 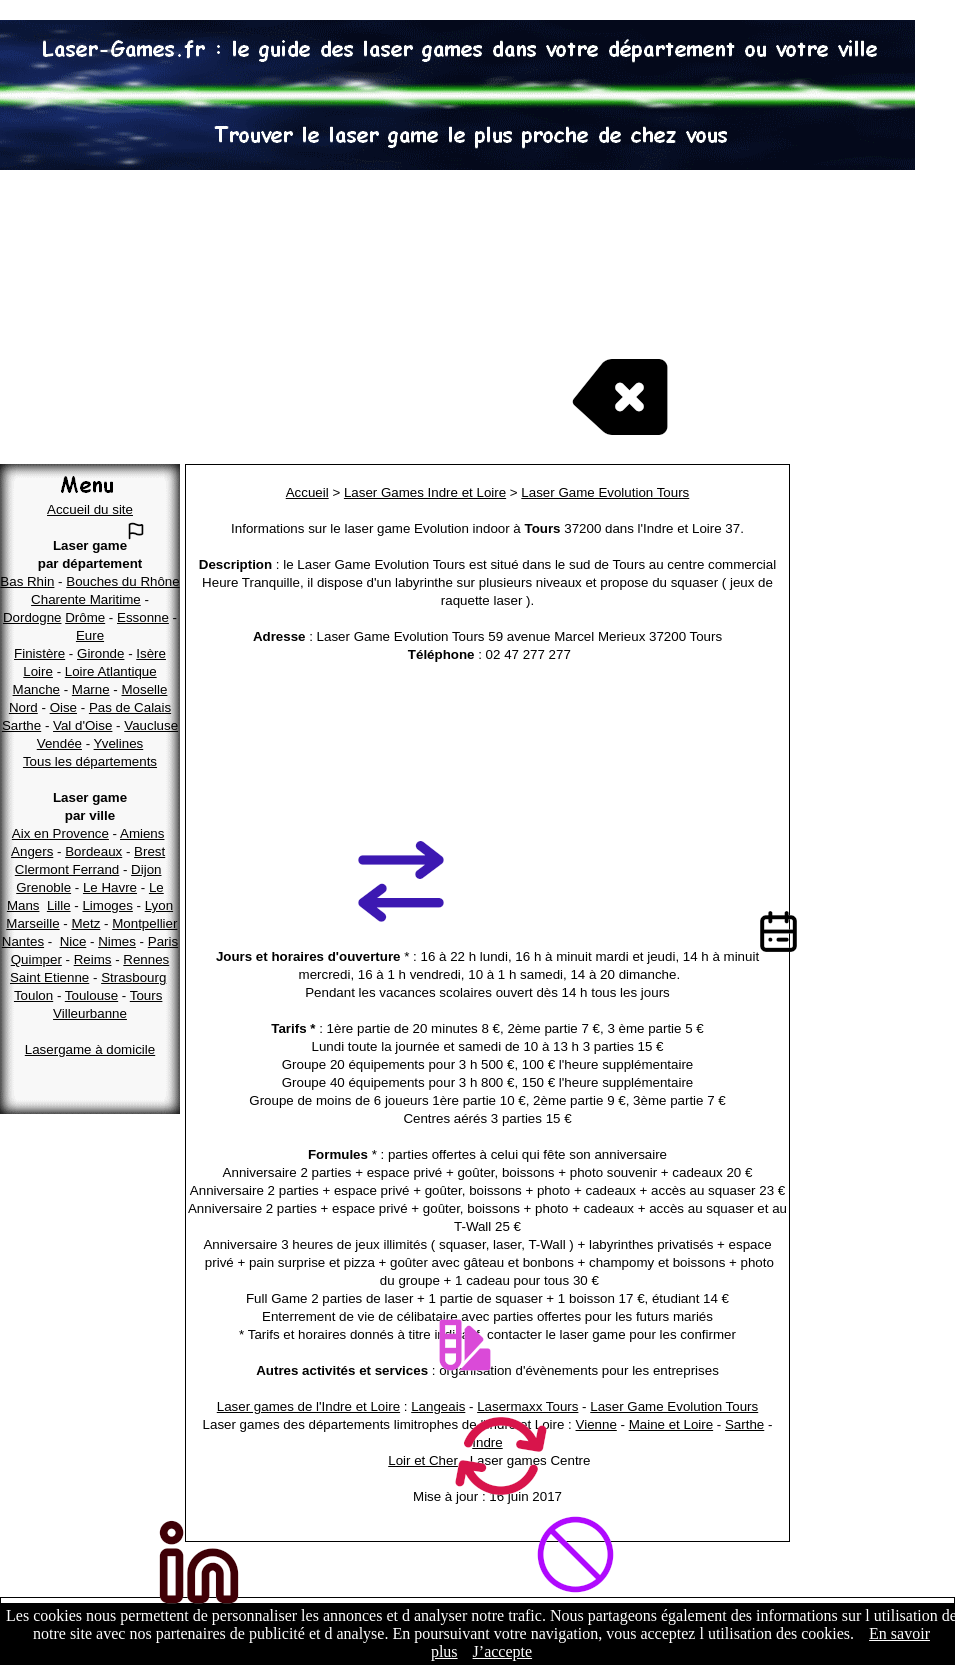 I want to click on flag or bookmark an item for later, so click(x=136, y=531).